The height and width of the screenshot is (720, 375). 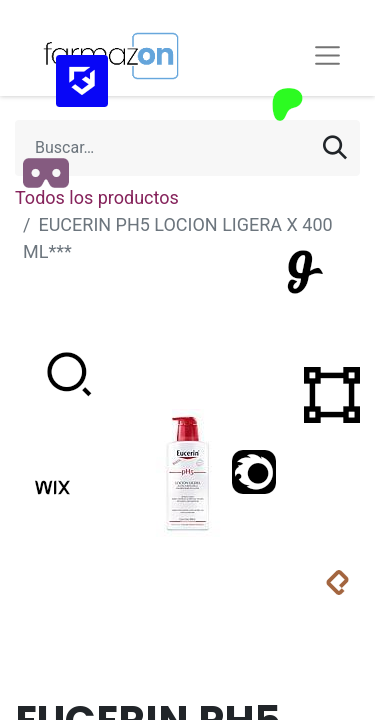 What do you see at coordinates (52, 487) in the screenshot?
I see `wix website builder logo` at bounding box center [52, 487].